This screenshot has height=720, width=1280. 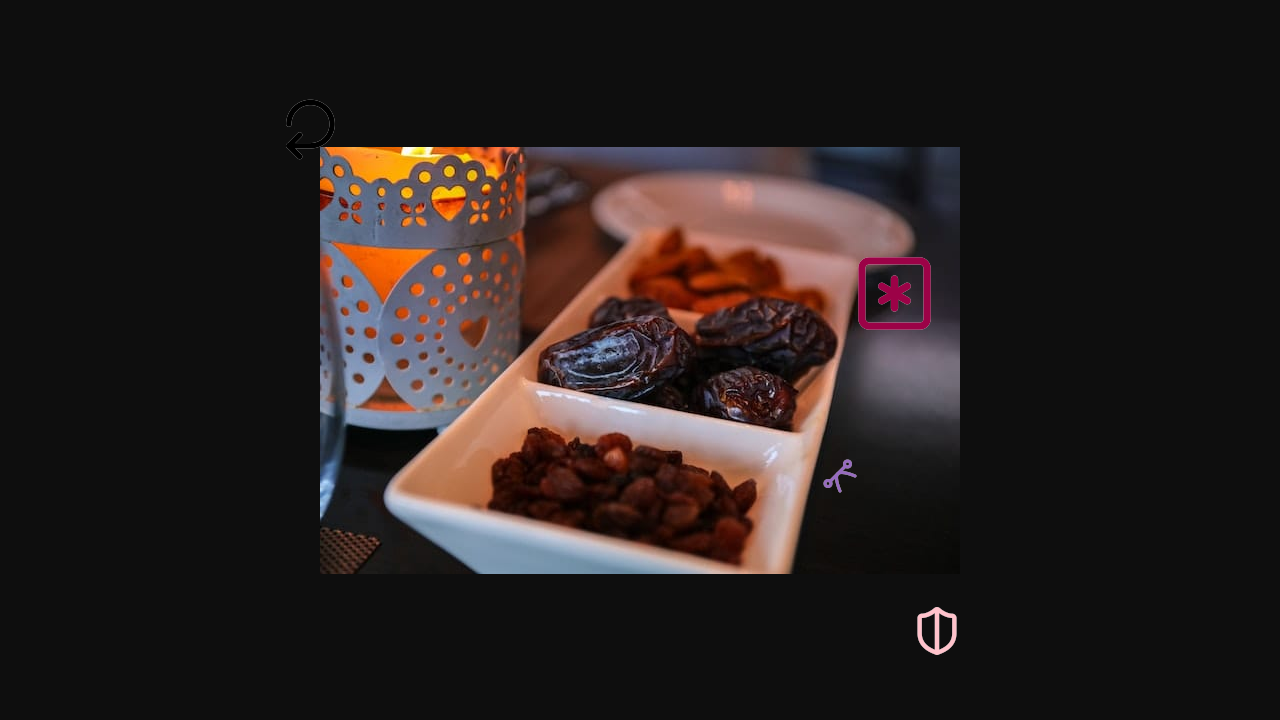 What do you see at coordinates (310, 129) in the screenshot?
I see `repeat or iterate through a process` at bounding box center [310, 129].